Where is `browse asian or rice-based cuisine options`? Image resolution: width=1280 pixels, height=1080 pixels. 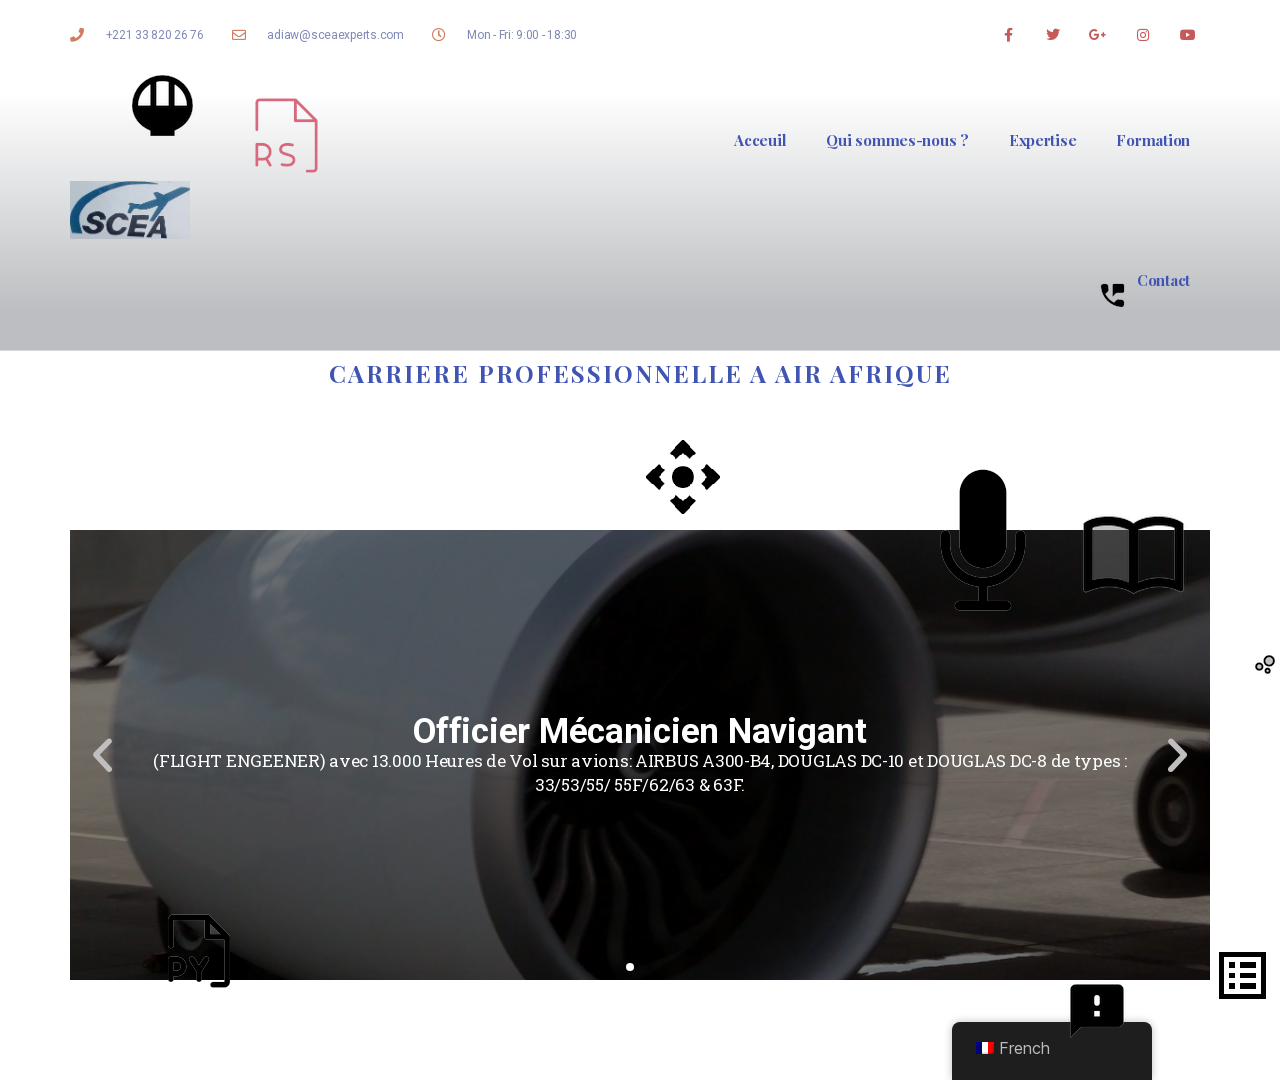
browse asian or rice-based cuisine options is located at coordinates (162, 105).